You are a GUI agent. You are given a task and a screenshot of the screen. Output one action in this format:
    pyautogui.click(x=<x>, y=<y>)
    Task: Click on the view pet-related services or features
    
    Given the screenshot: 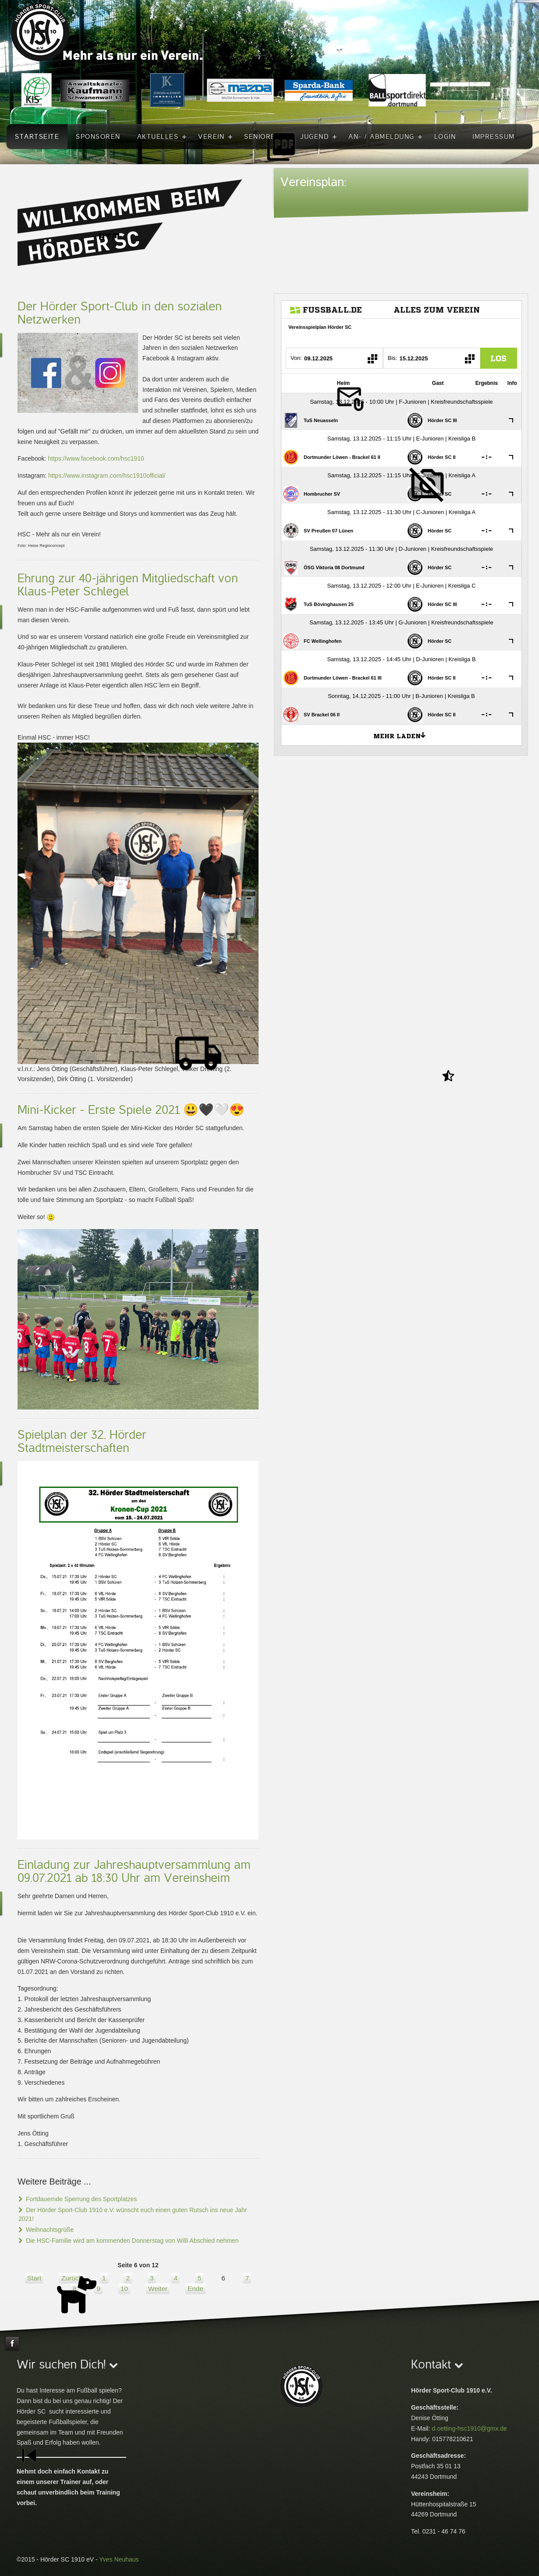 What is the action you would take?
    pyautogui.click(x=77, y=2296)
    